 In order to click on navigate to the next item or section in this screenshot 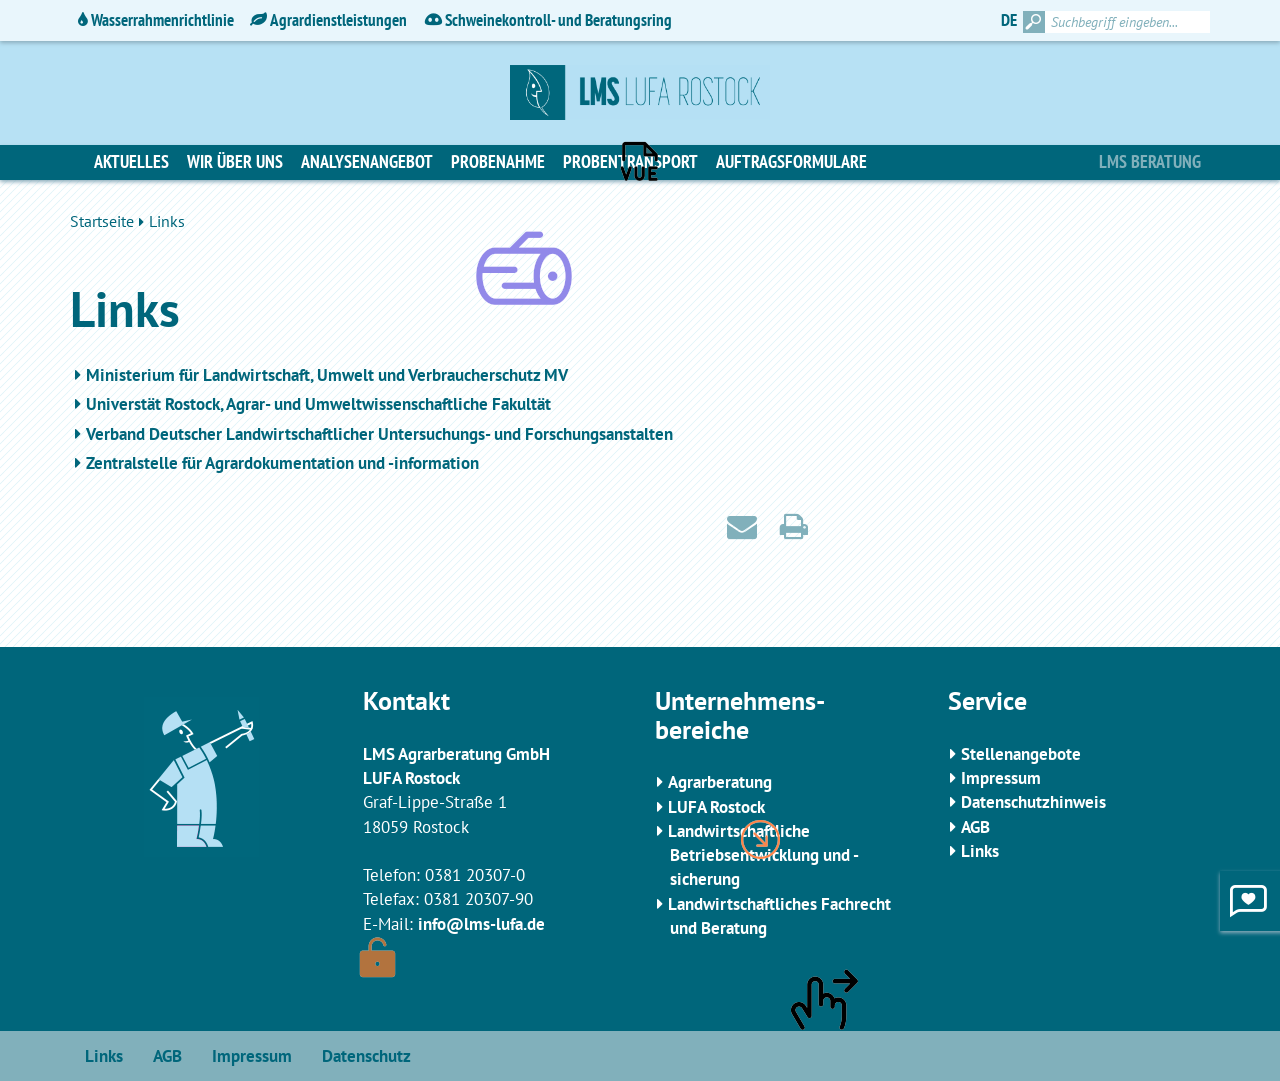, I will do `click(760, 839)`.